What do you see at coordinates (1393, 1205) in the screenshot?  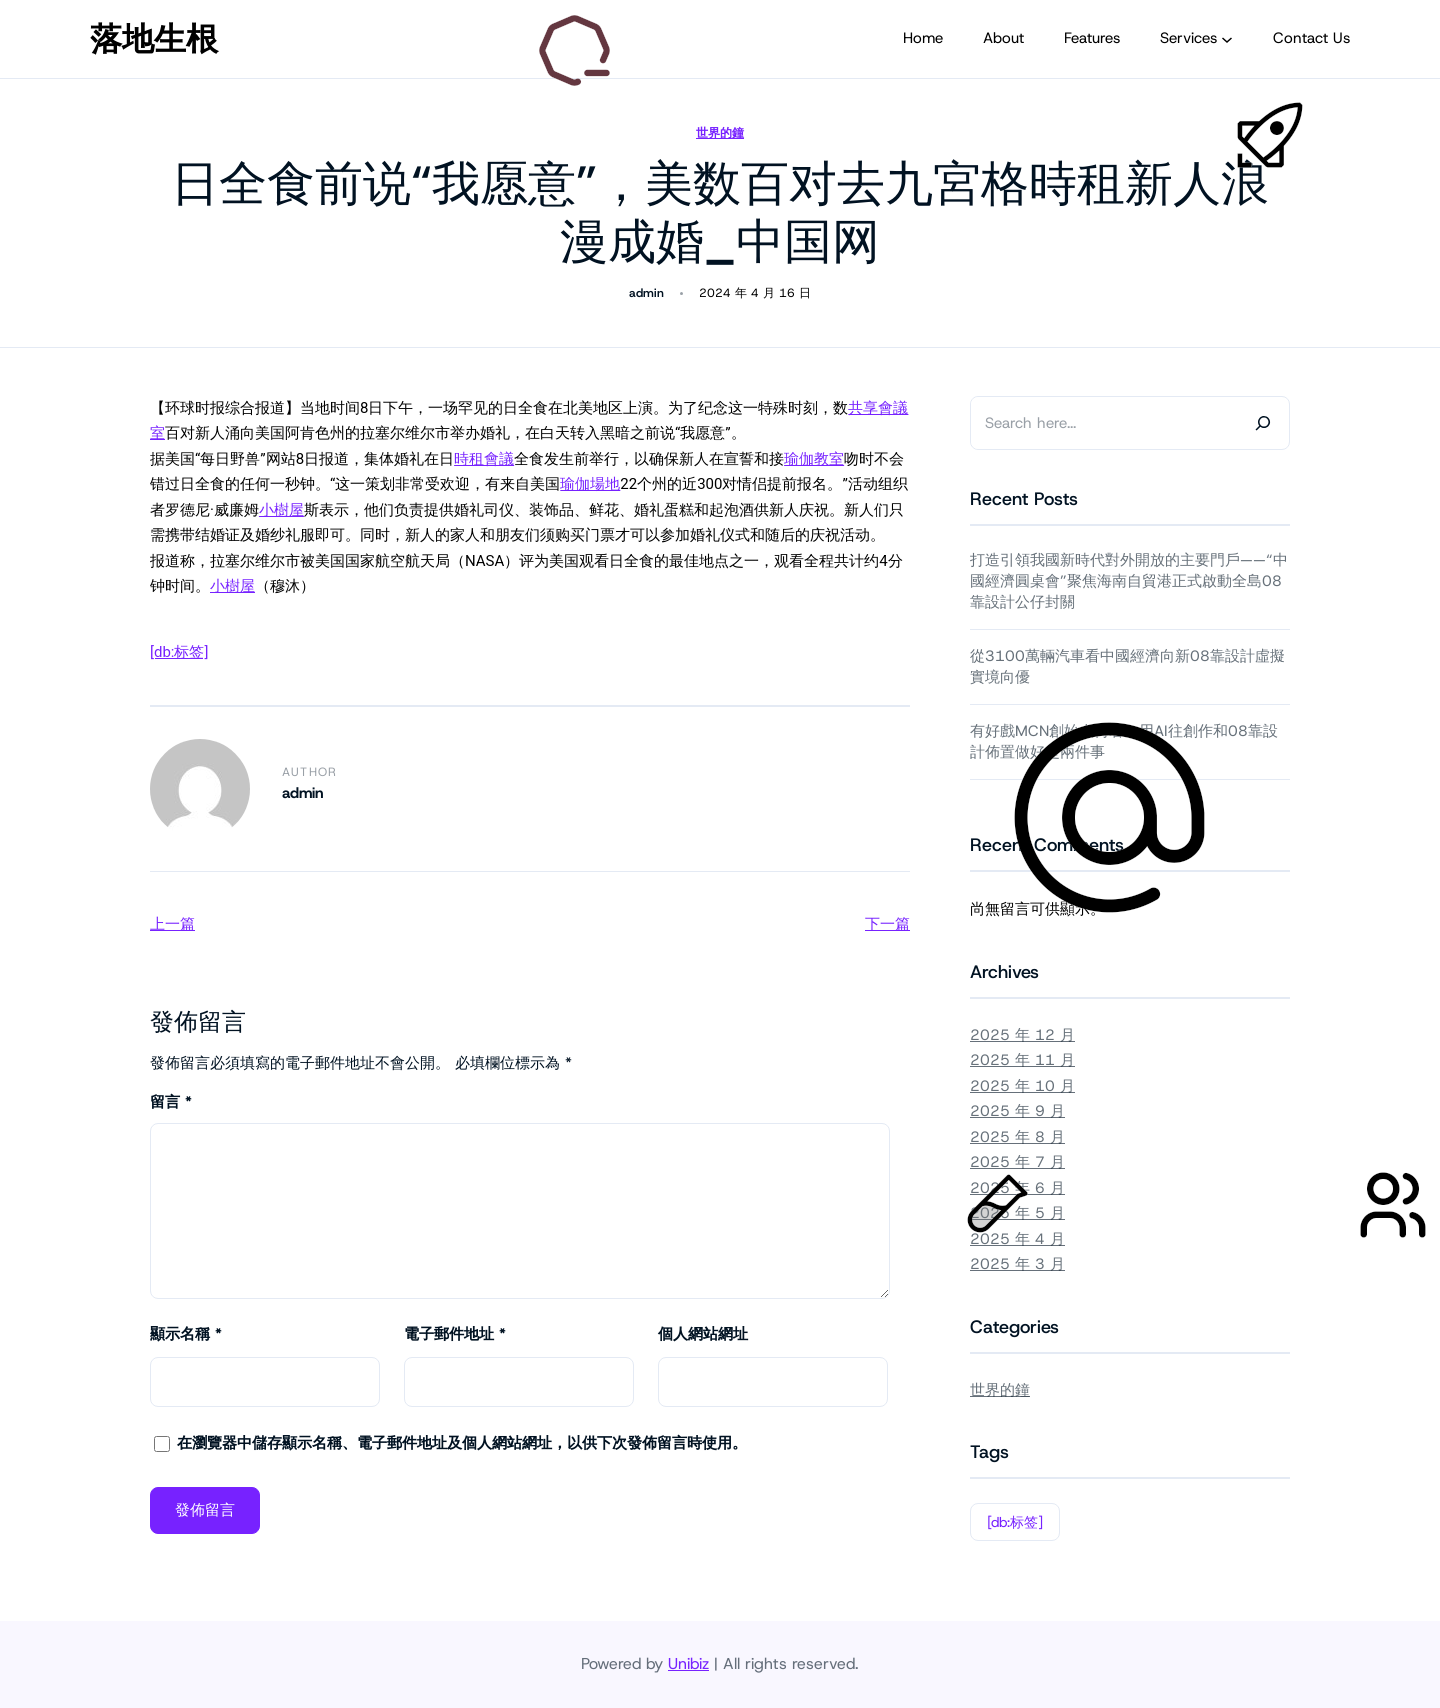 I see `view all users or team members` at bounding box center [1393, 1205].